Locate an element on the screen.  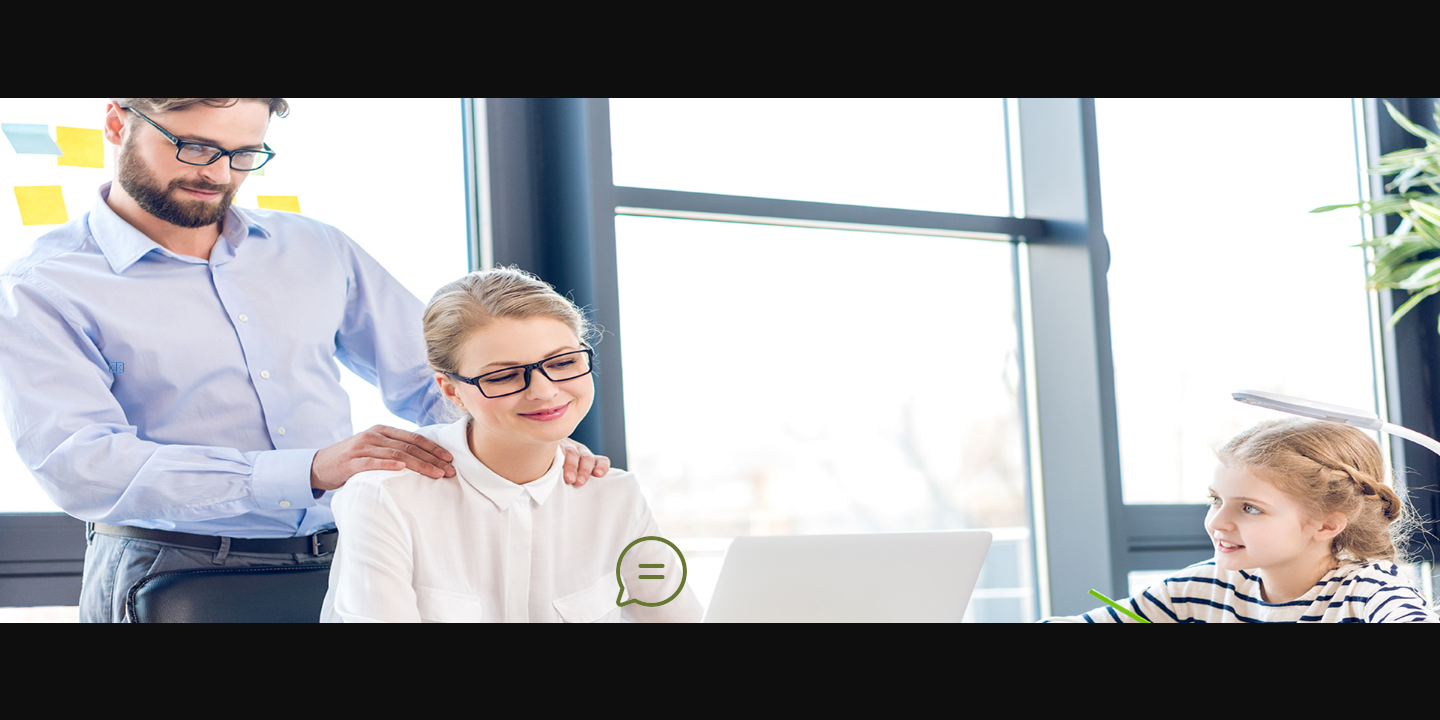
open chat or messaging is located at coordinates (651, 571).